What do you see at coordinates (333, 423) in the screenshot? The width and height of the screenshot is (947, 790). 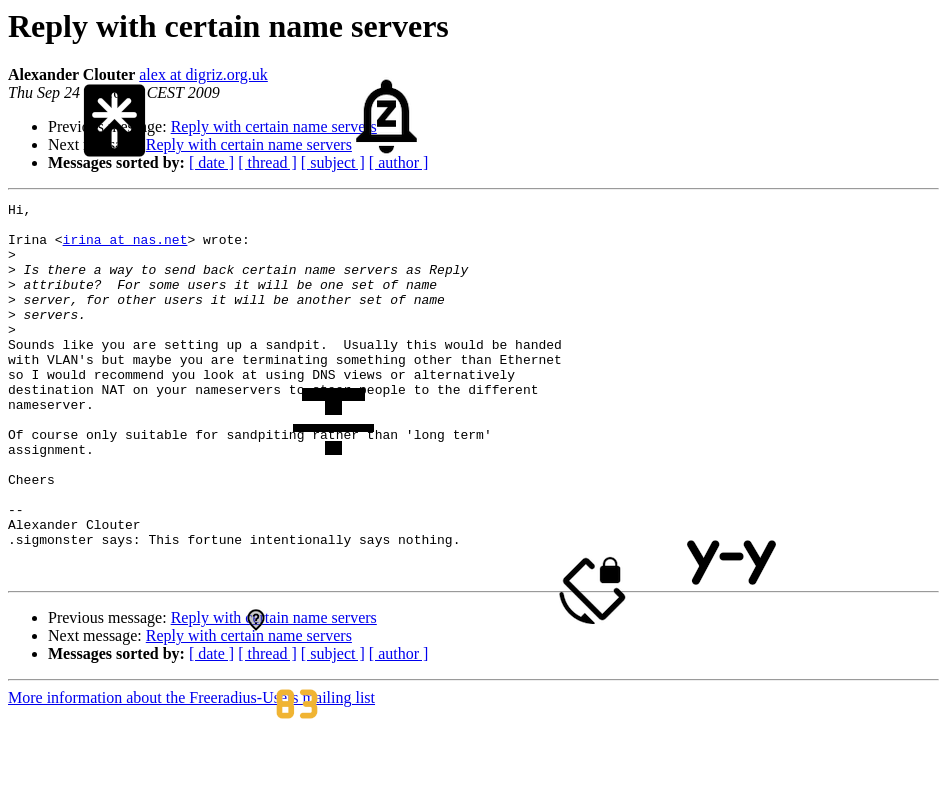 I see `apply strikethrough formatting to selected text` at bounding box center [333, 423].